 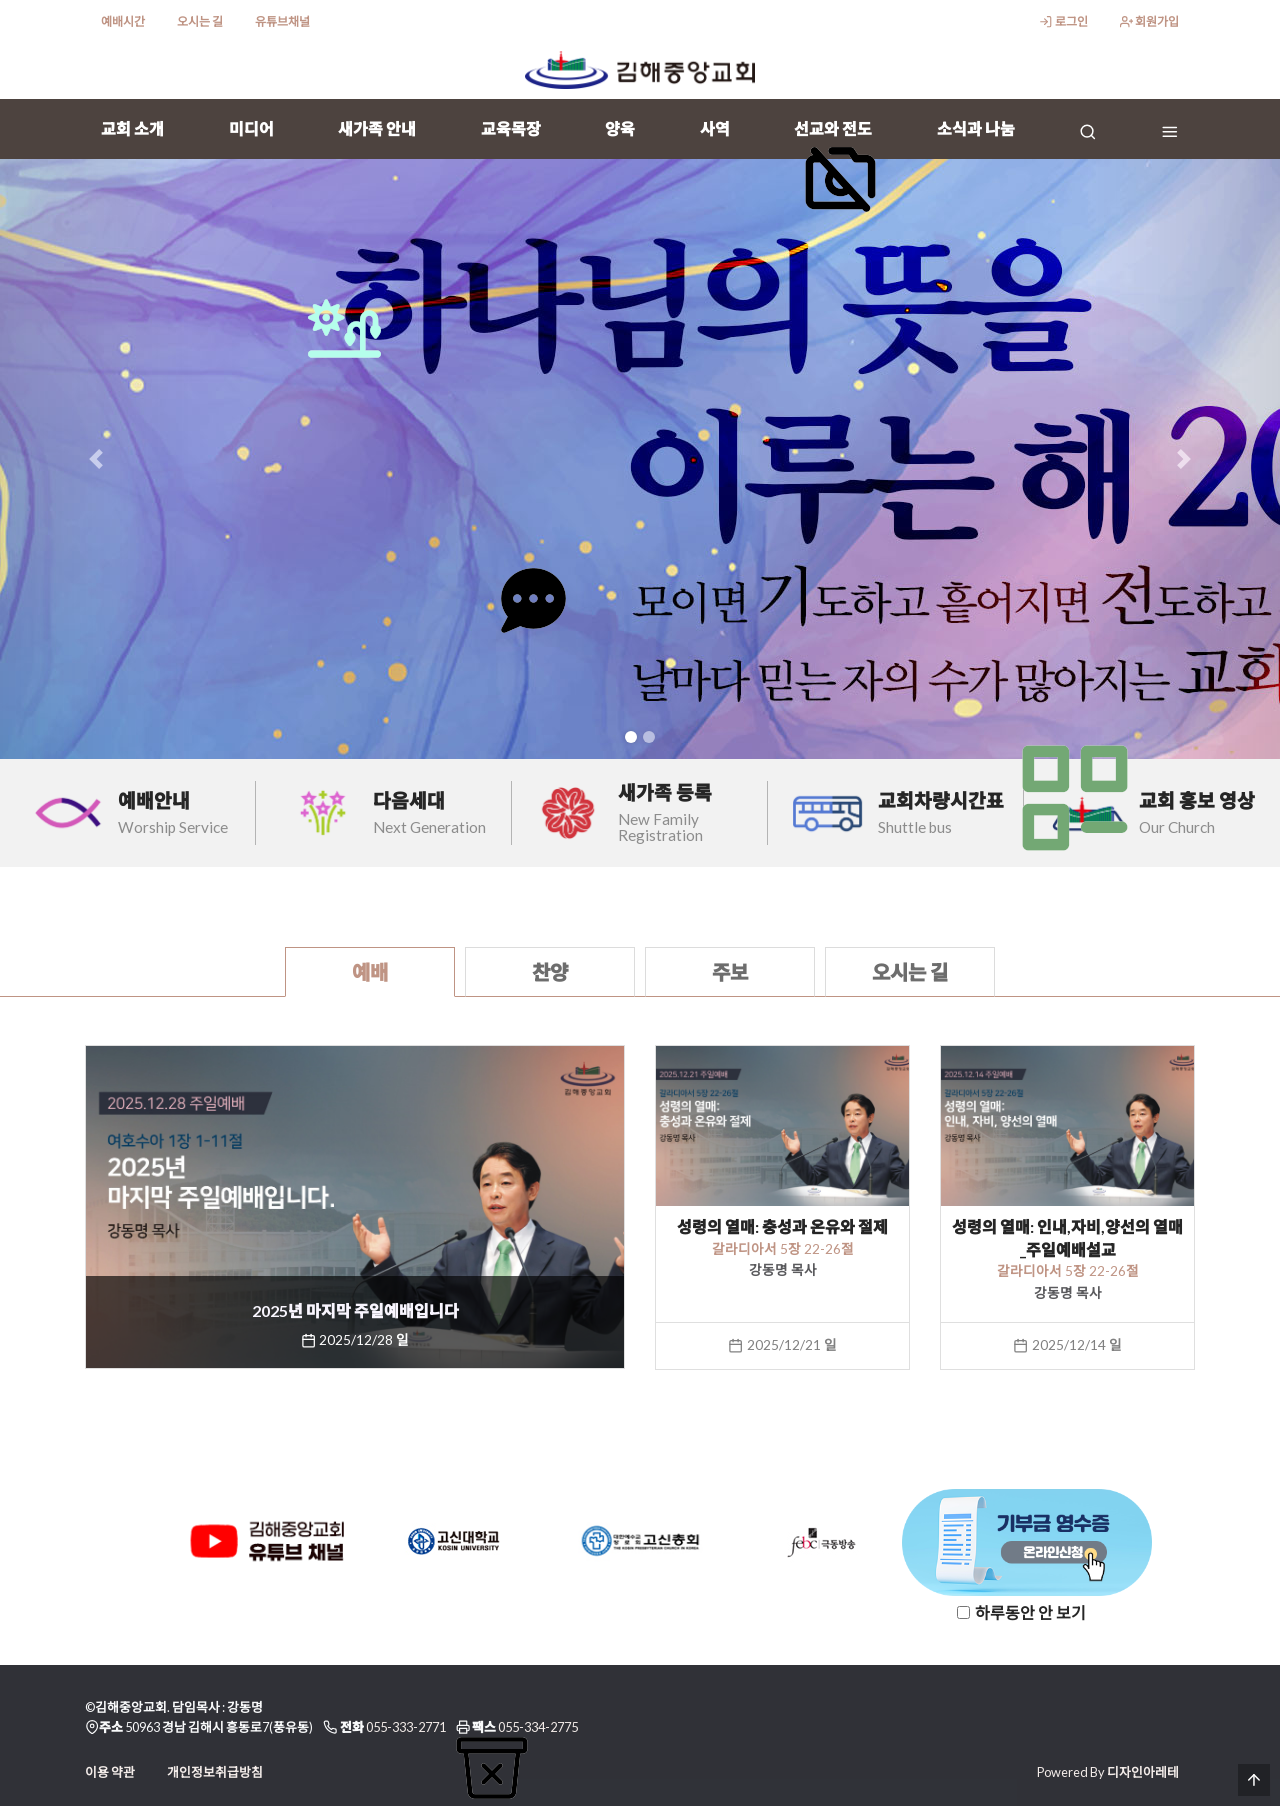 I want to click on remove a category from the list, so click(x=1075, y=798).